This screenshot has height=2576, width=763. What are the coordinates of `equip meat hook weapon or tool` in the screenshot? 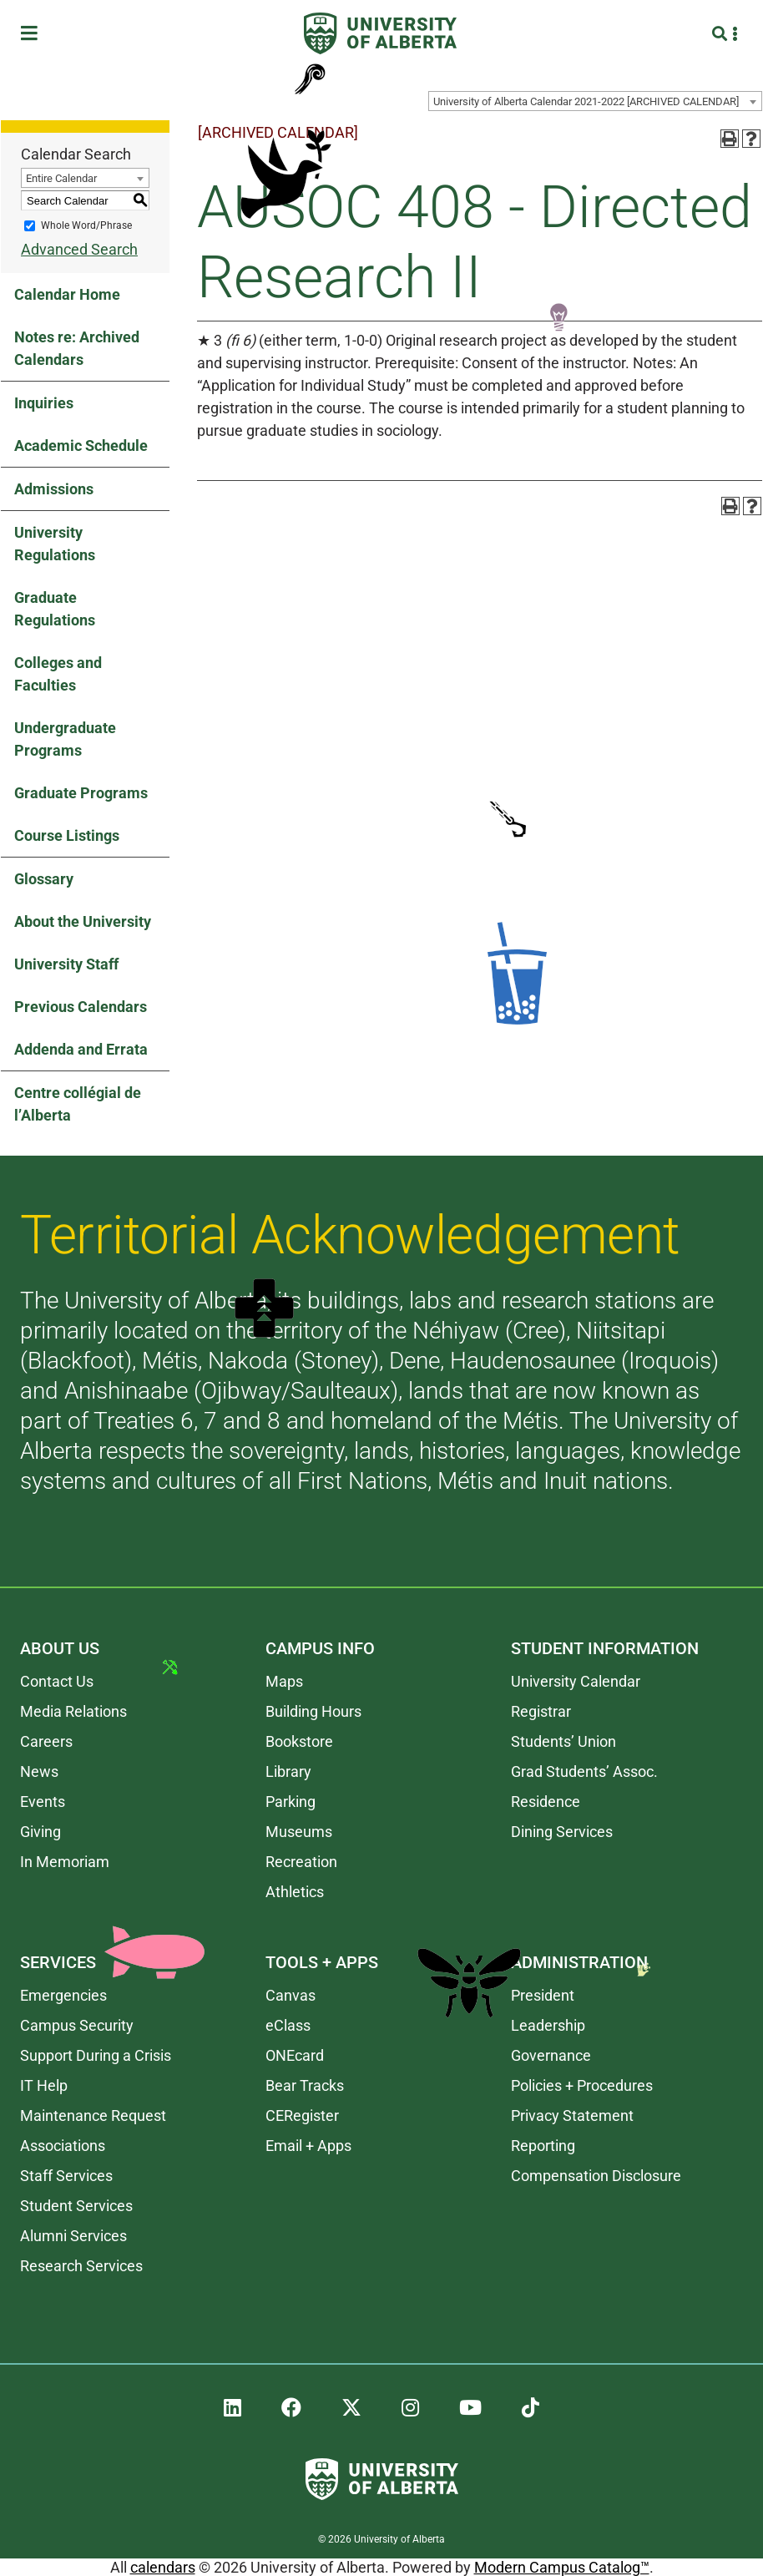 It's located at (508, 819).